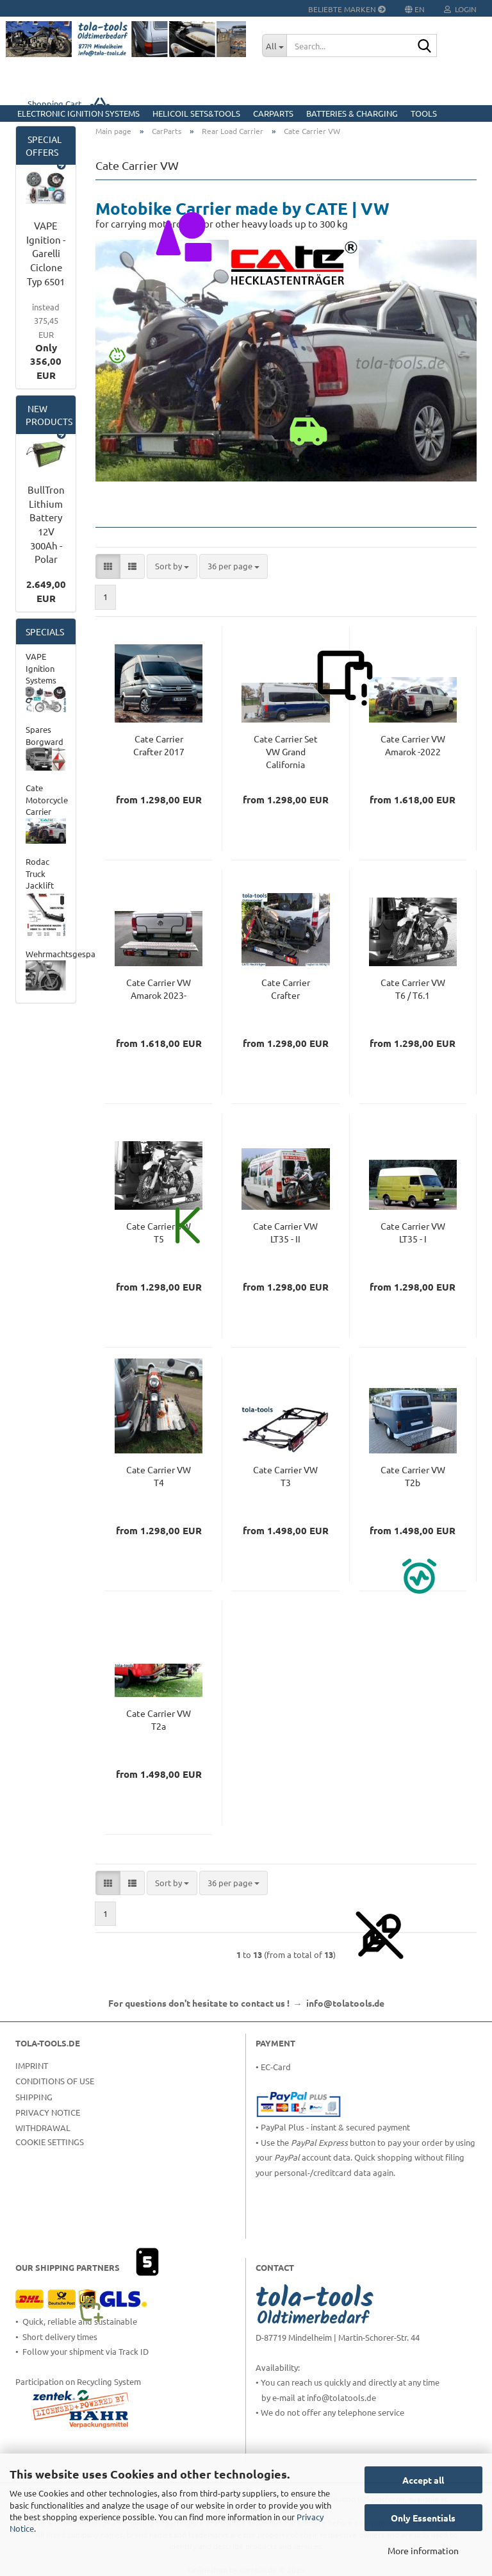 This screenshot has height=2576, width=492. What do you see at coordinates (308, 430) in the screenshot?
I see `access vehicle or driving settings` at bounding box center [308, 430].